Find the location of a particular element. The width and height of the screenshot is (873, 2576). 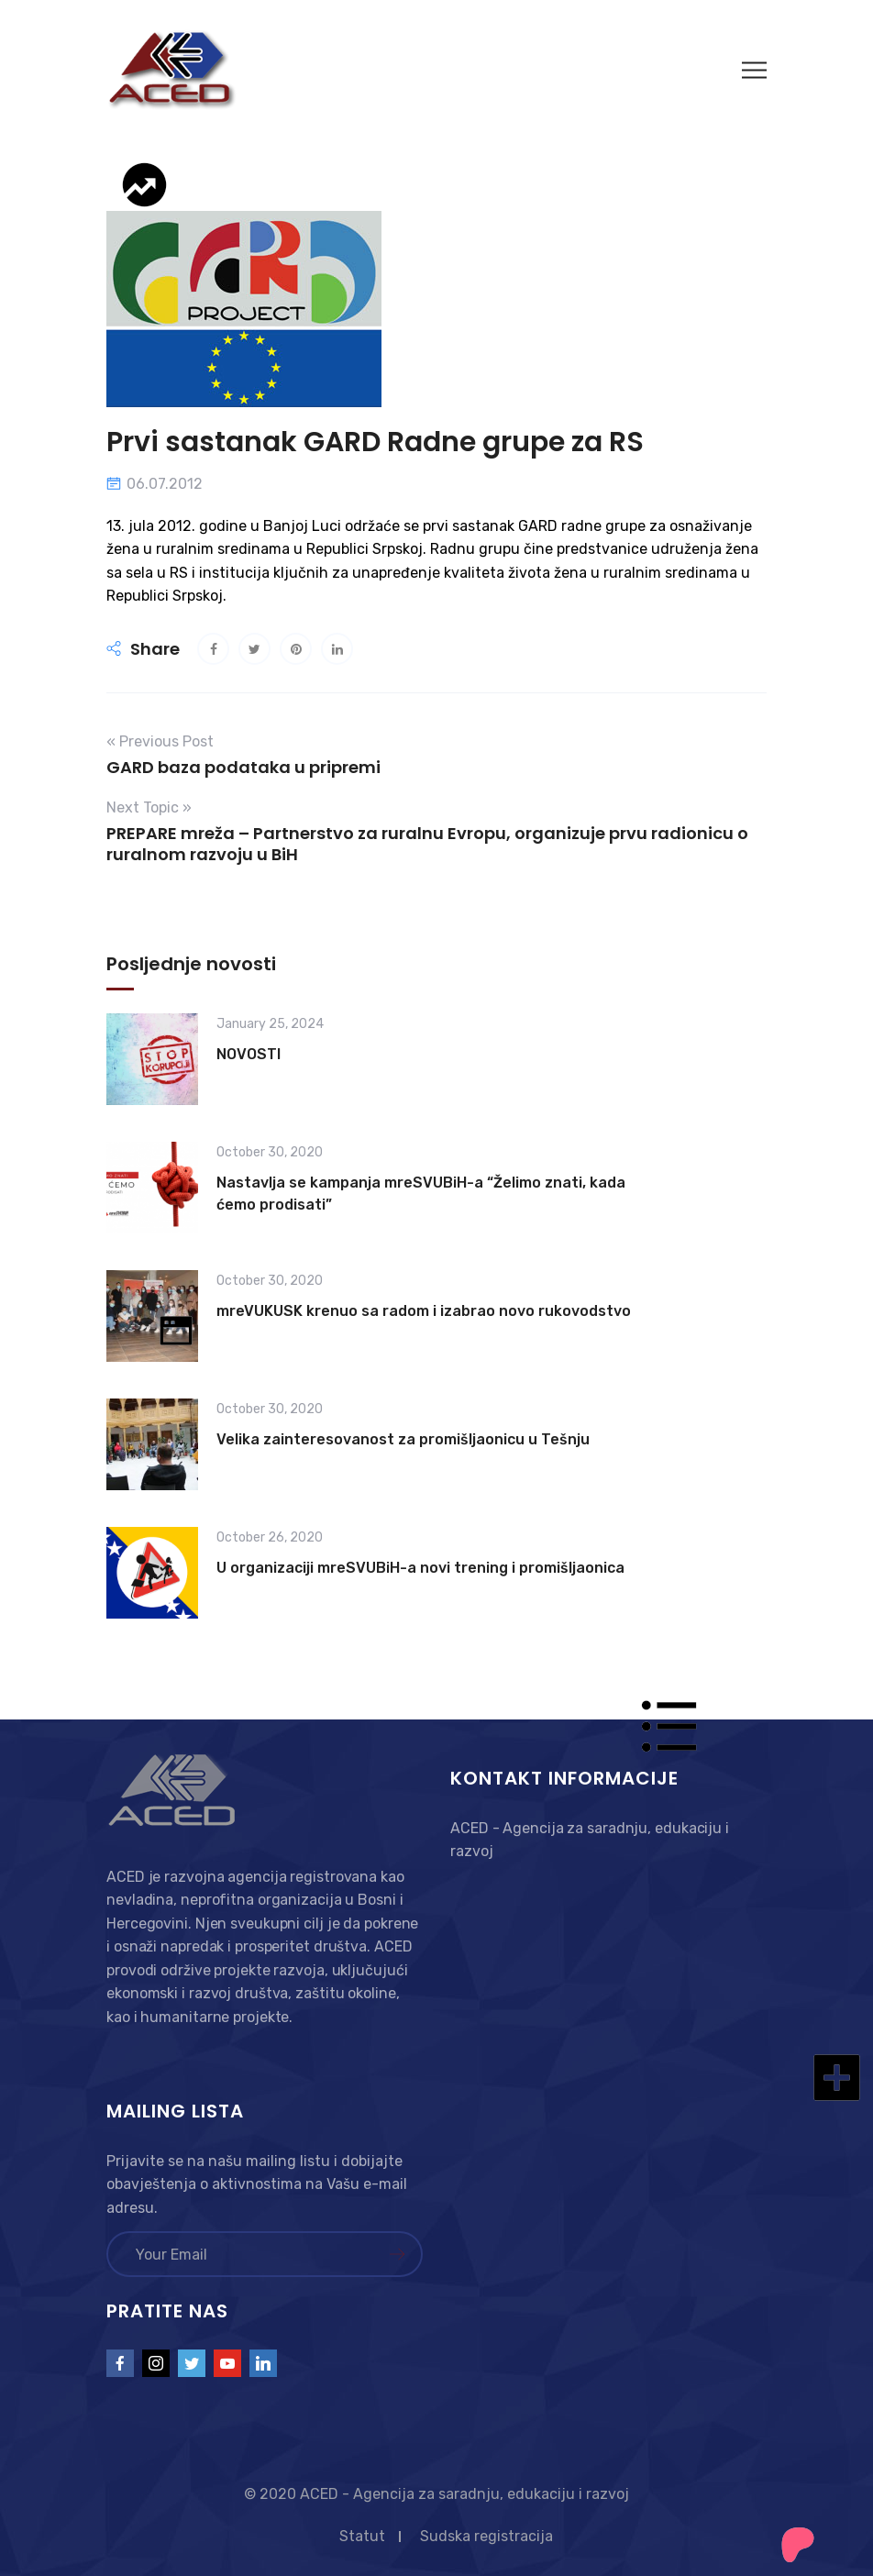

open a new window is located at coordinates (176, 1331).